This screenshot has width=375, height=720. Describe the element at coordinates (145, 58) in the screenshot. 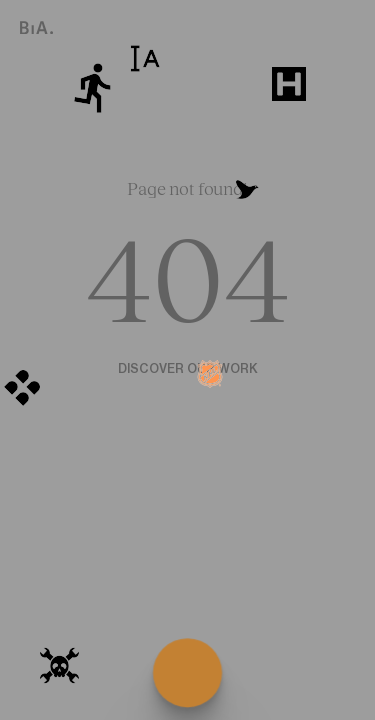

I see `adjust text line height spacing` at that location.